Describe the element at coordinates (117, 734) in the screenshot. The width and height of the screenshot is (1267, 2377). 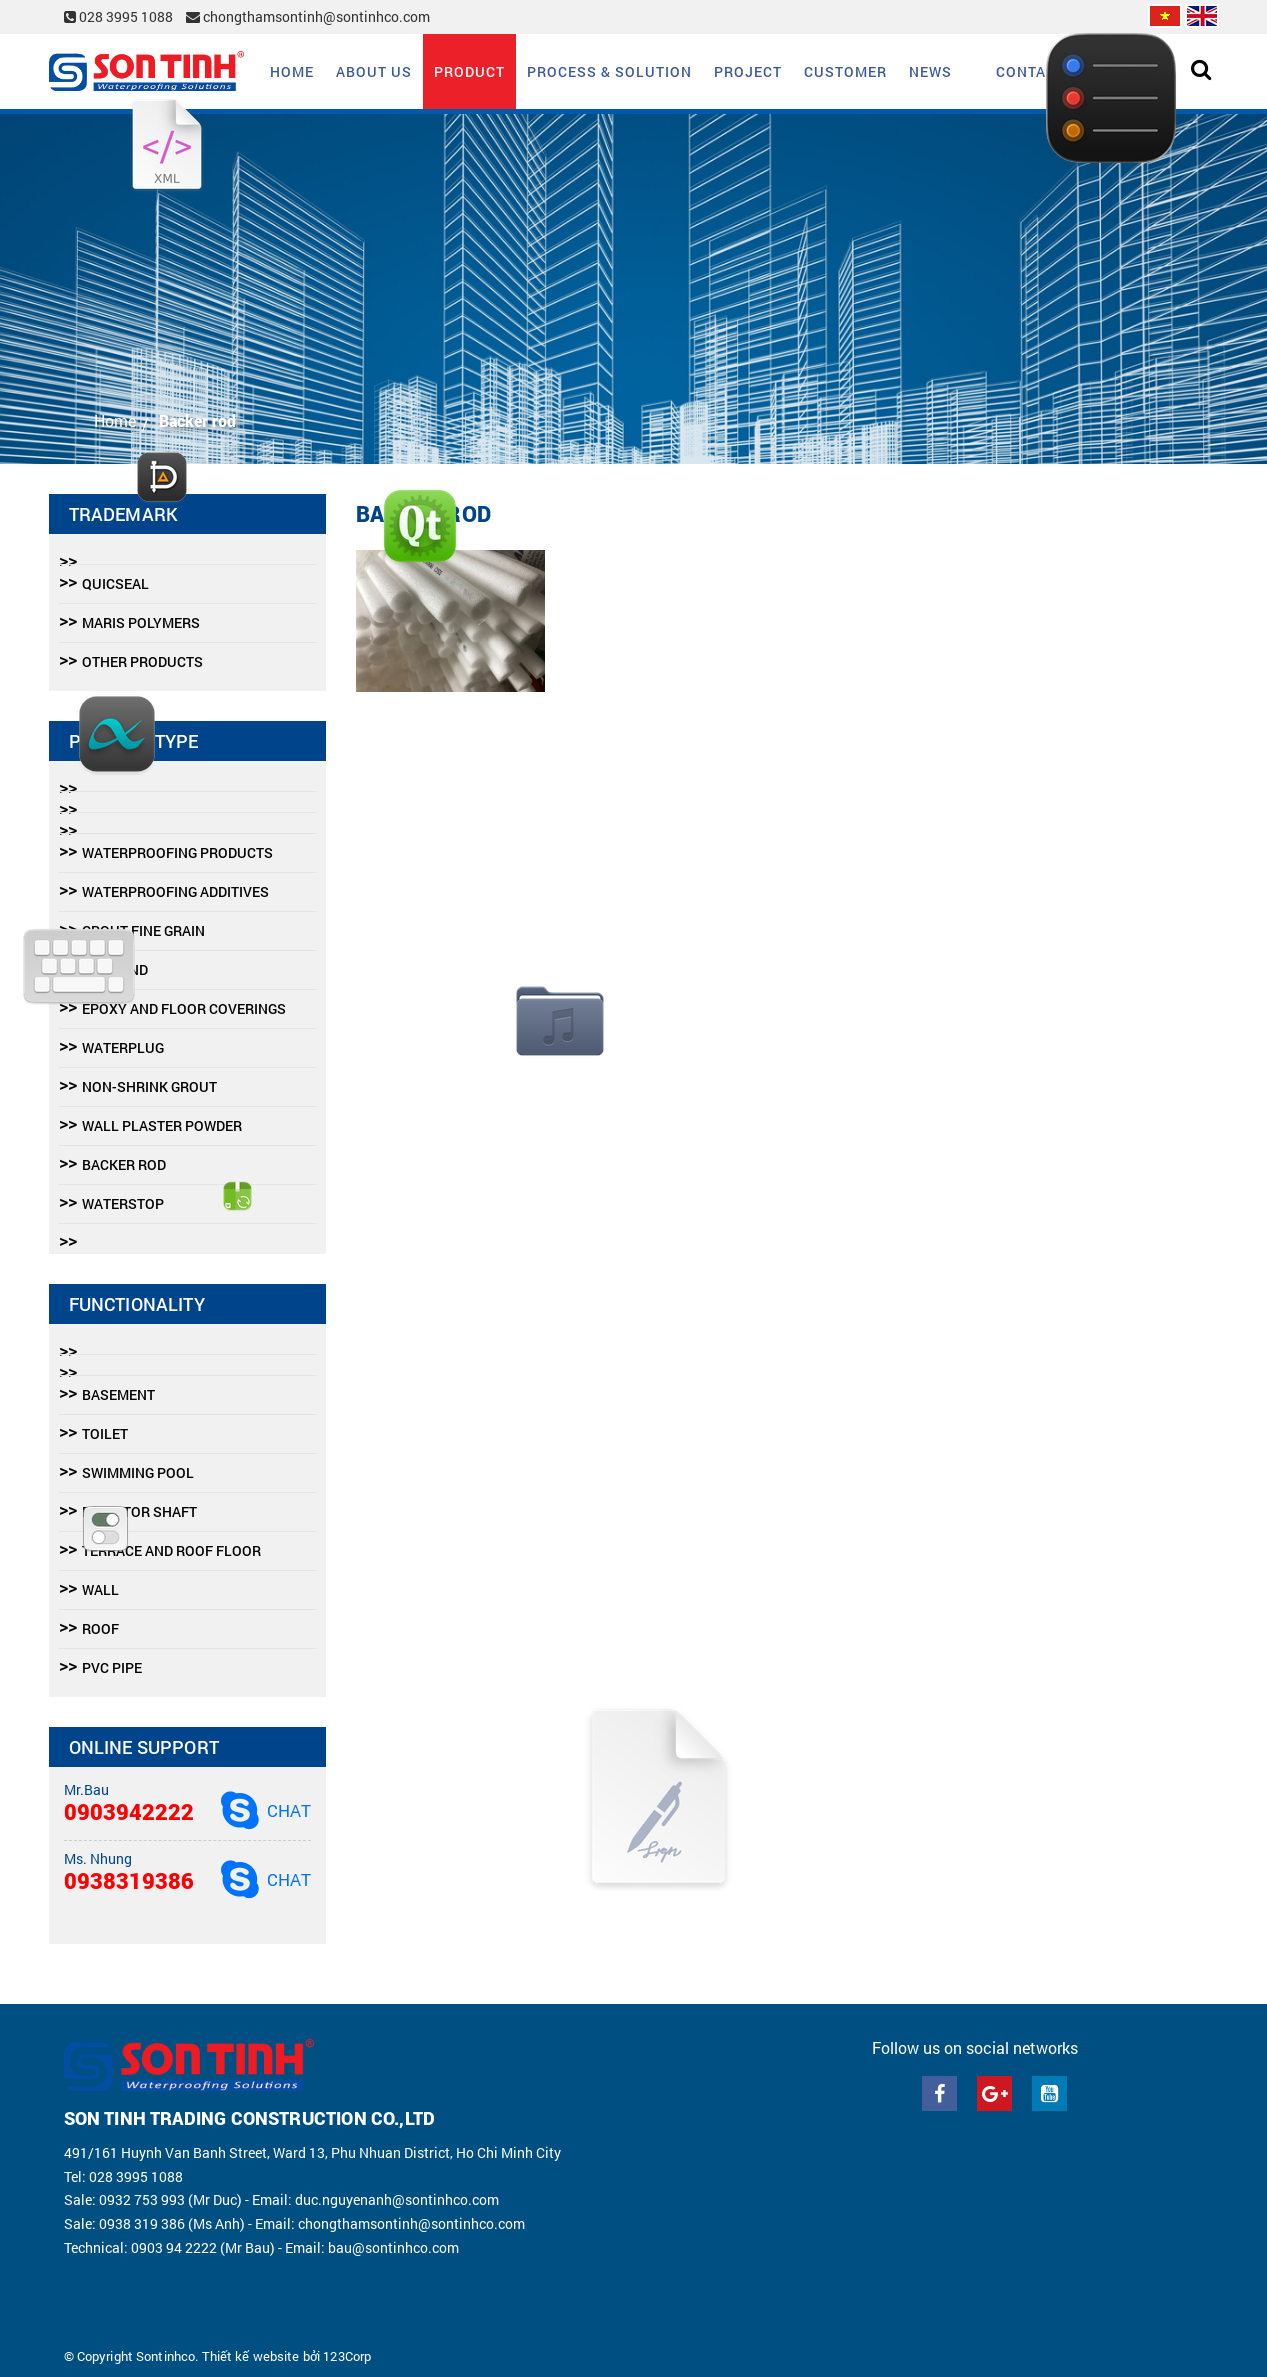
I see `open albert app launcher` at that location.